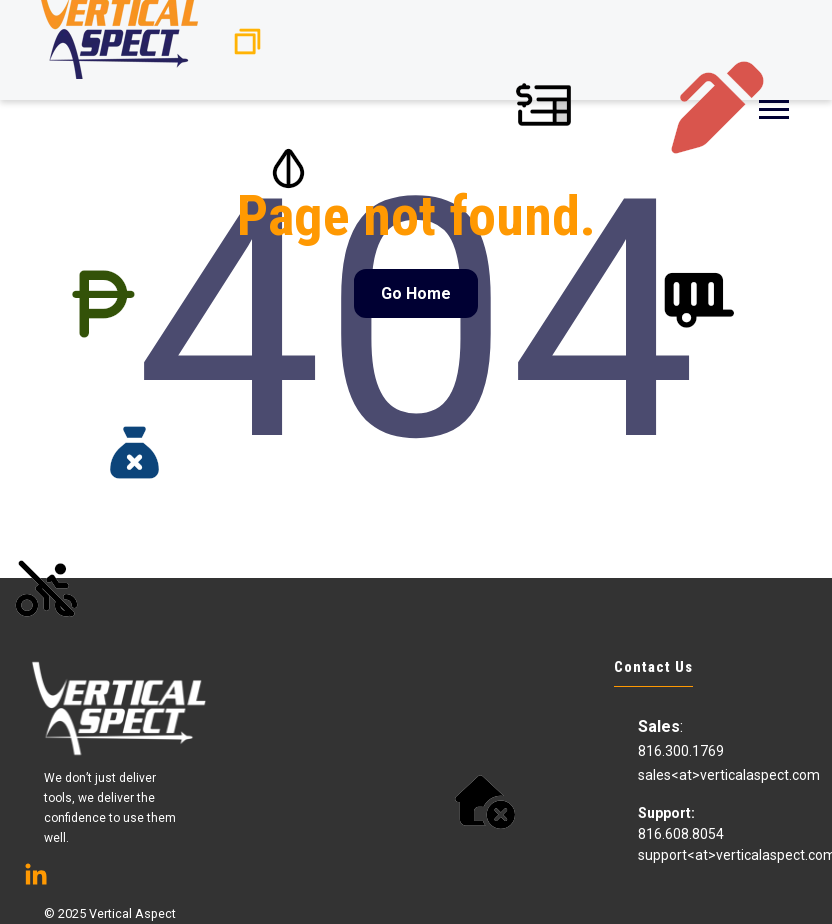  What do you see at coordinates (288, 168) in the screenshot?
I see `indicates 50% humidity level` at bounding box center [288, 168].